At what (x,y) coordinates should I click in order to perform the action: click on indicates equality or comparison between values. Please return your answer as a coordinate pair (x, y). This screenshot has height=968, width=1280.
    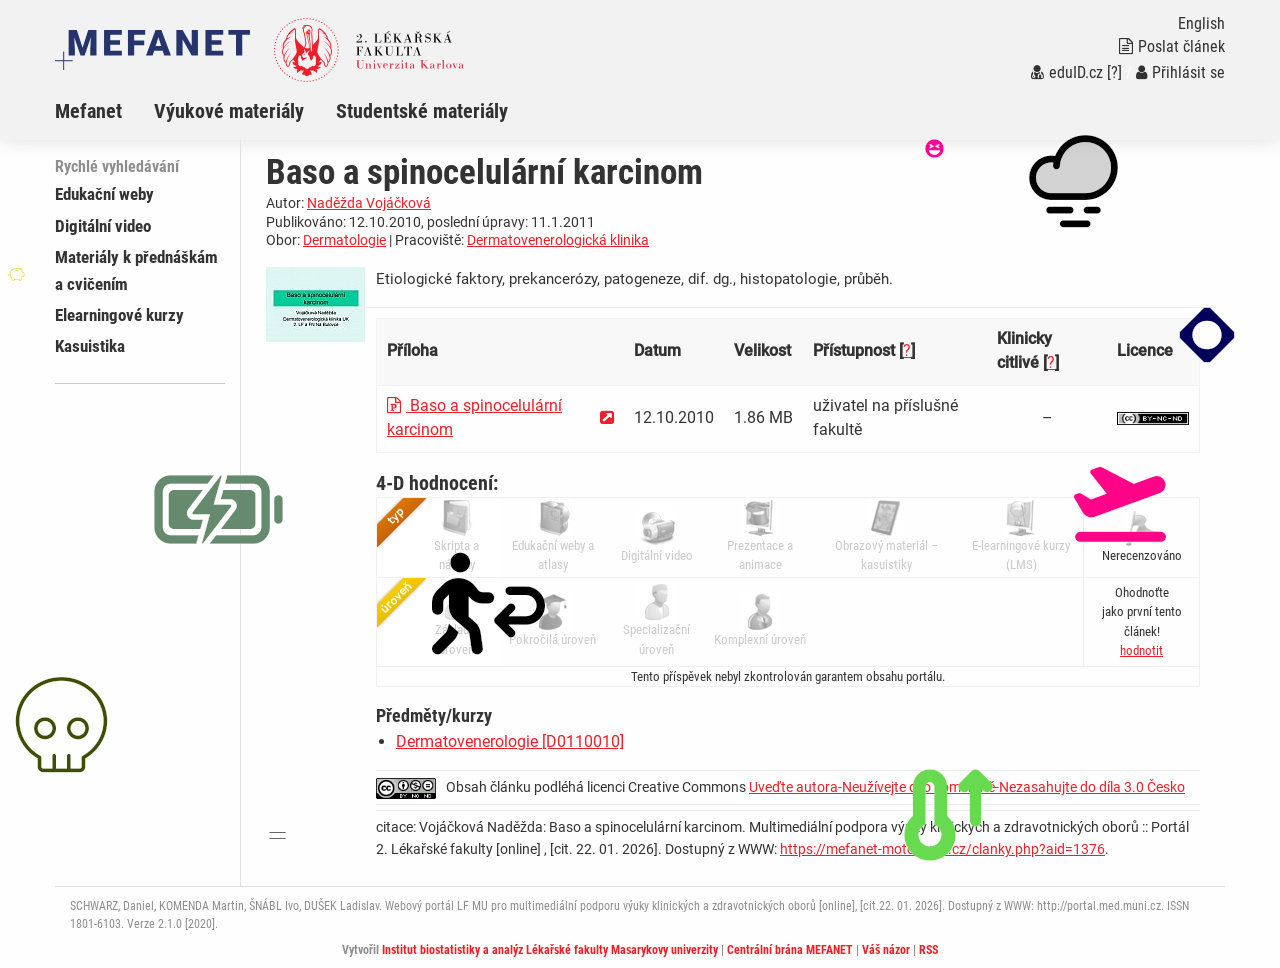
    Looking at the image, I should click on (277, 835).